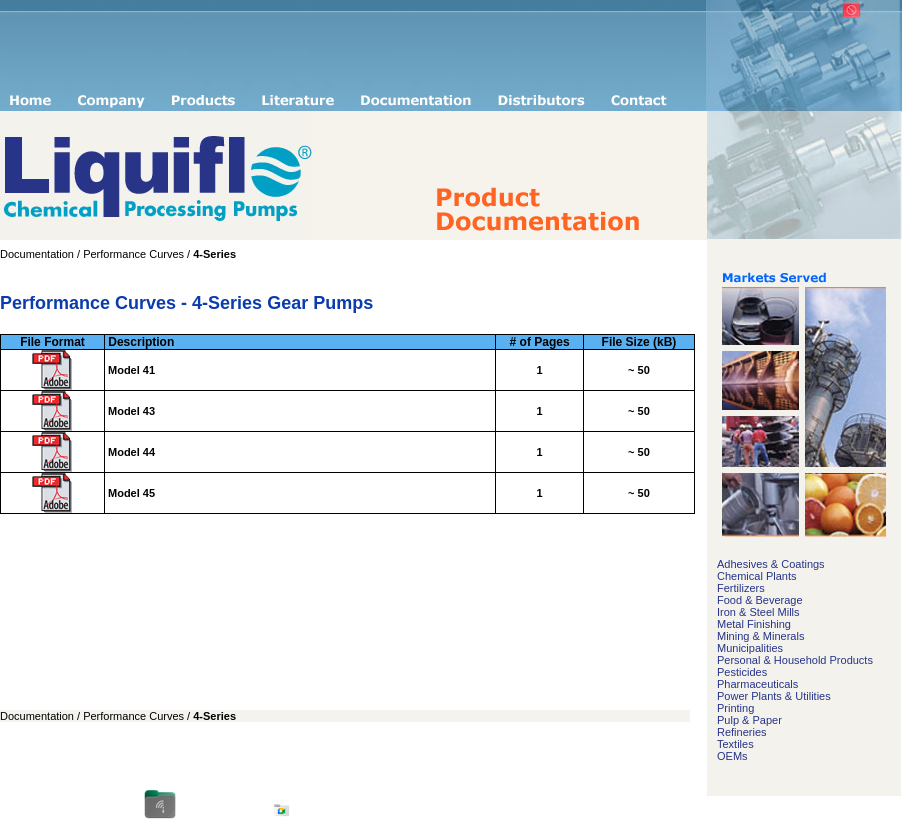 This screenshot has height=830, width=902. What do you see at coordinates (160, 804) in the screenshot?
I see `open insync cloud sync folder` at bounding box center [160, 804].